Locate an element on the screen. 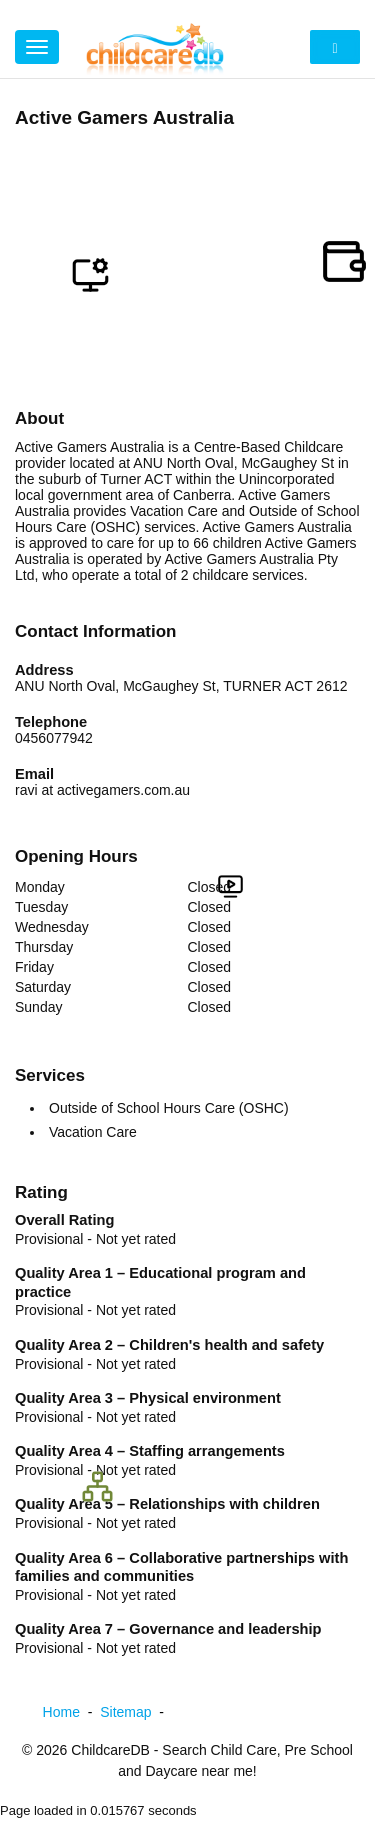 This screenshot has height=1821, width=375. access display settings is located at coordinates (90, 275).